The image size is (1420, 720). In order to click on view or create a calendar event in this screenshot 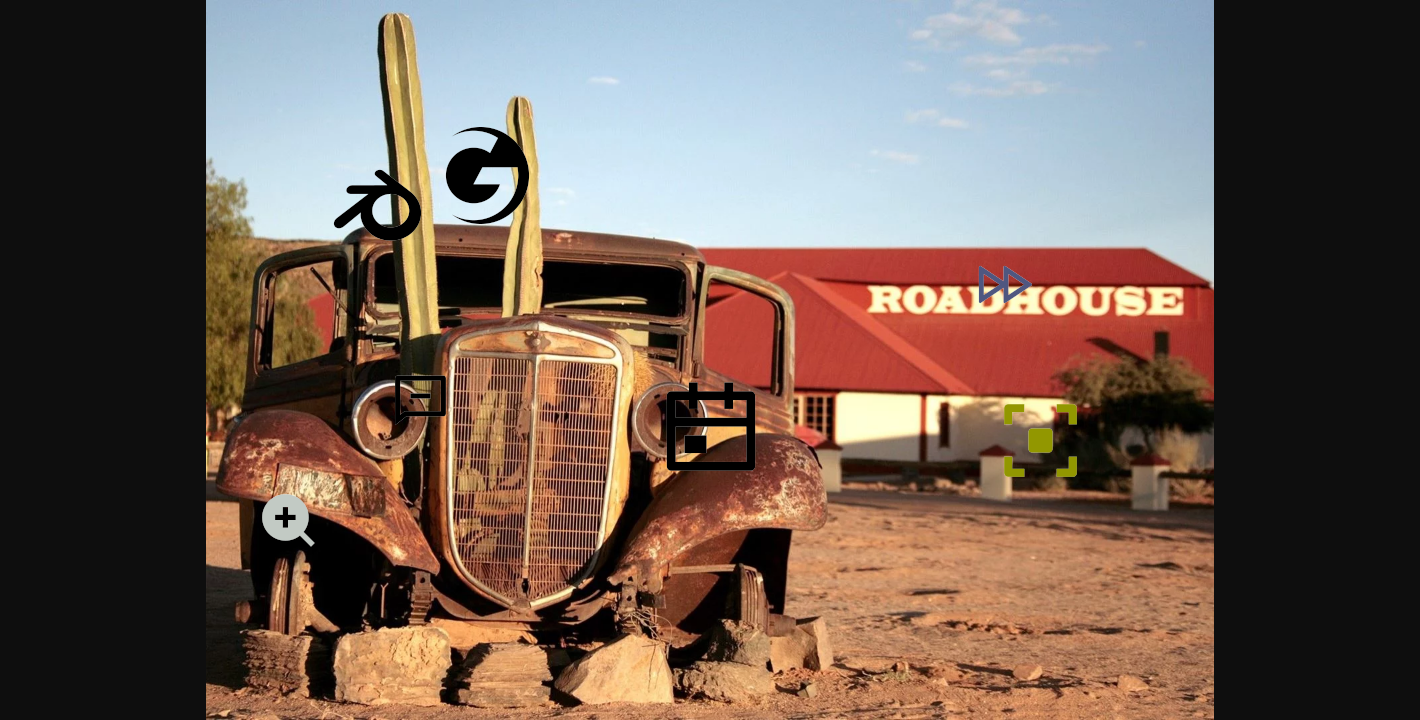, I will do `click(711, 431)`.